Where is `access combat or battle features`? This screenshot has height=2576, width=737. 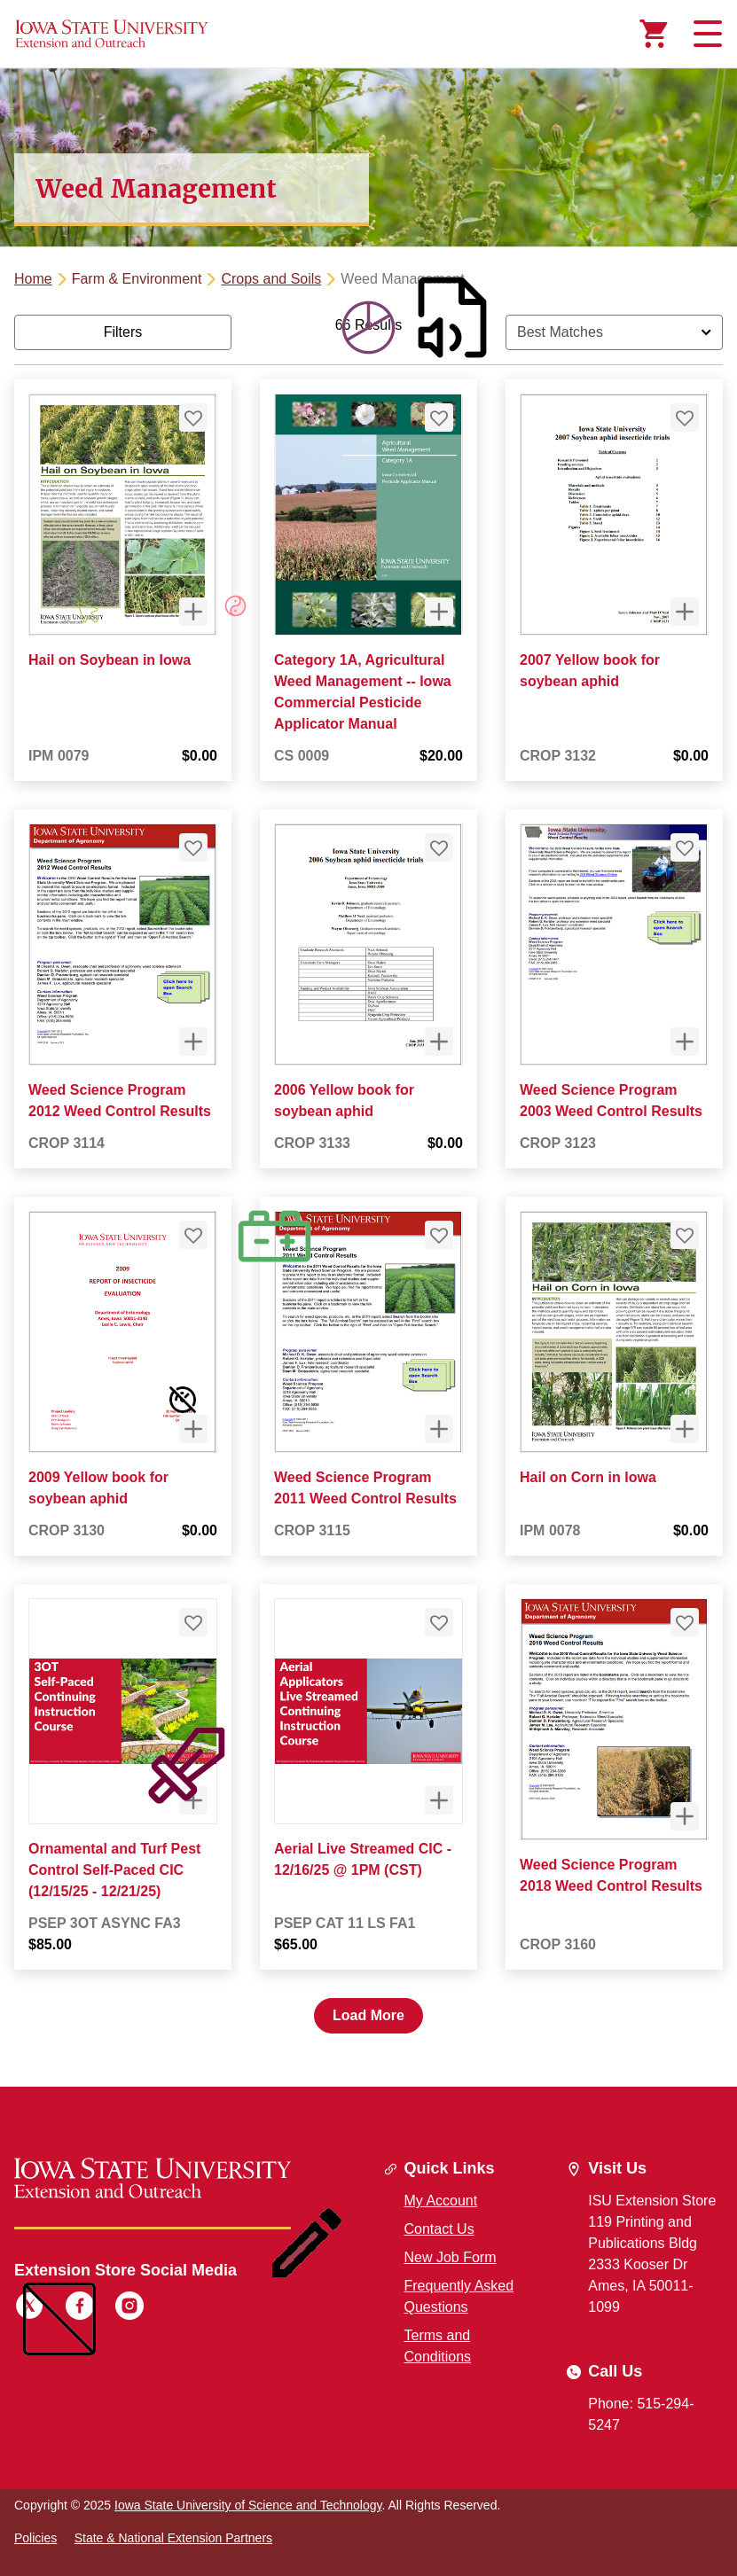 access combat or battle features is located at coordinates (188, 1764).